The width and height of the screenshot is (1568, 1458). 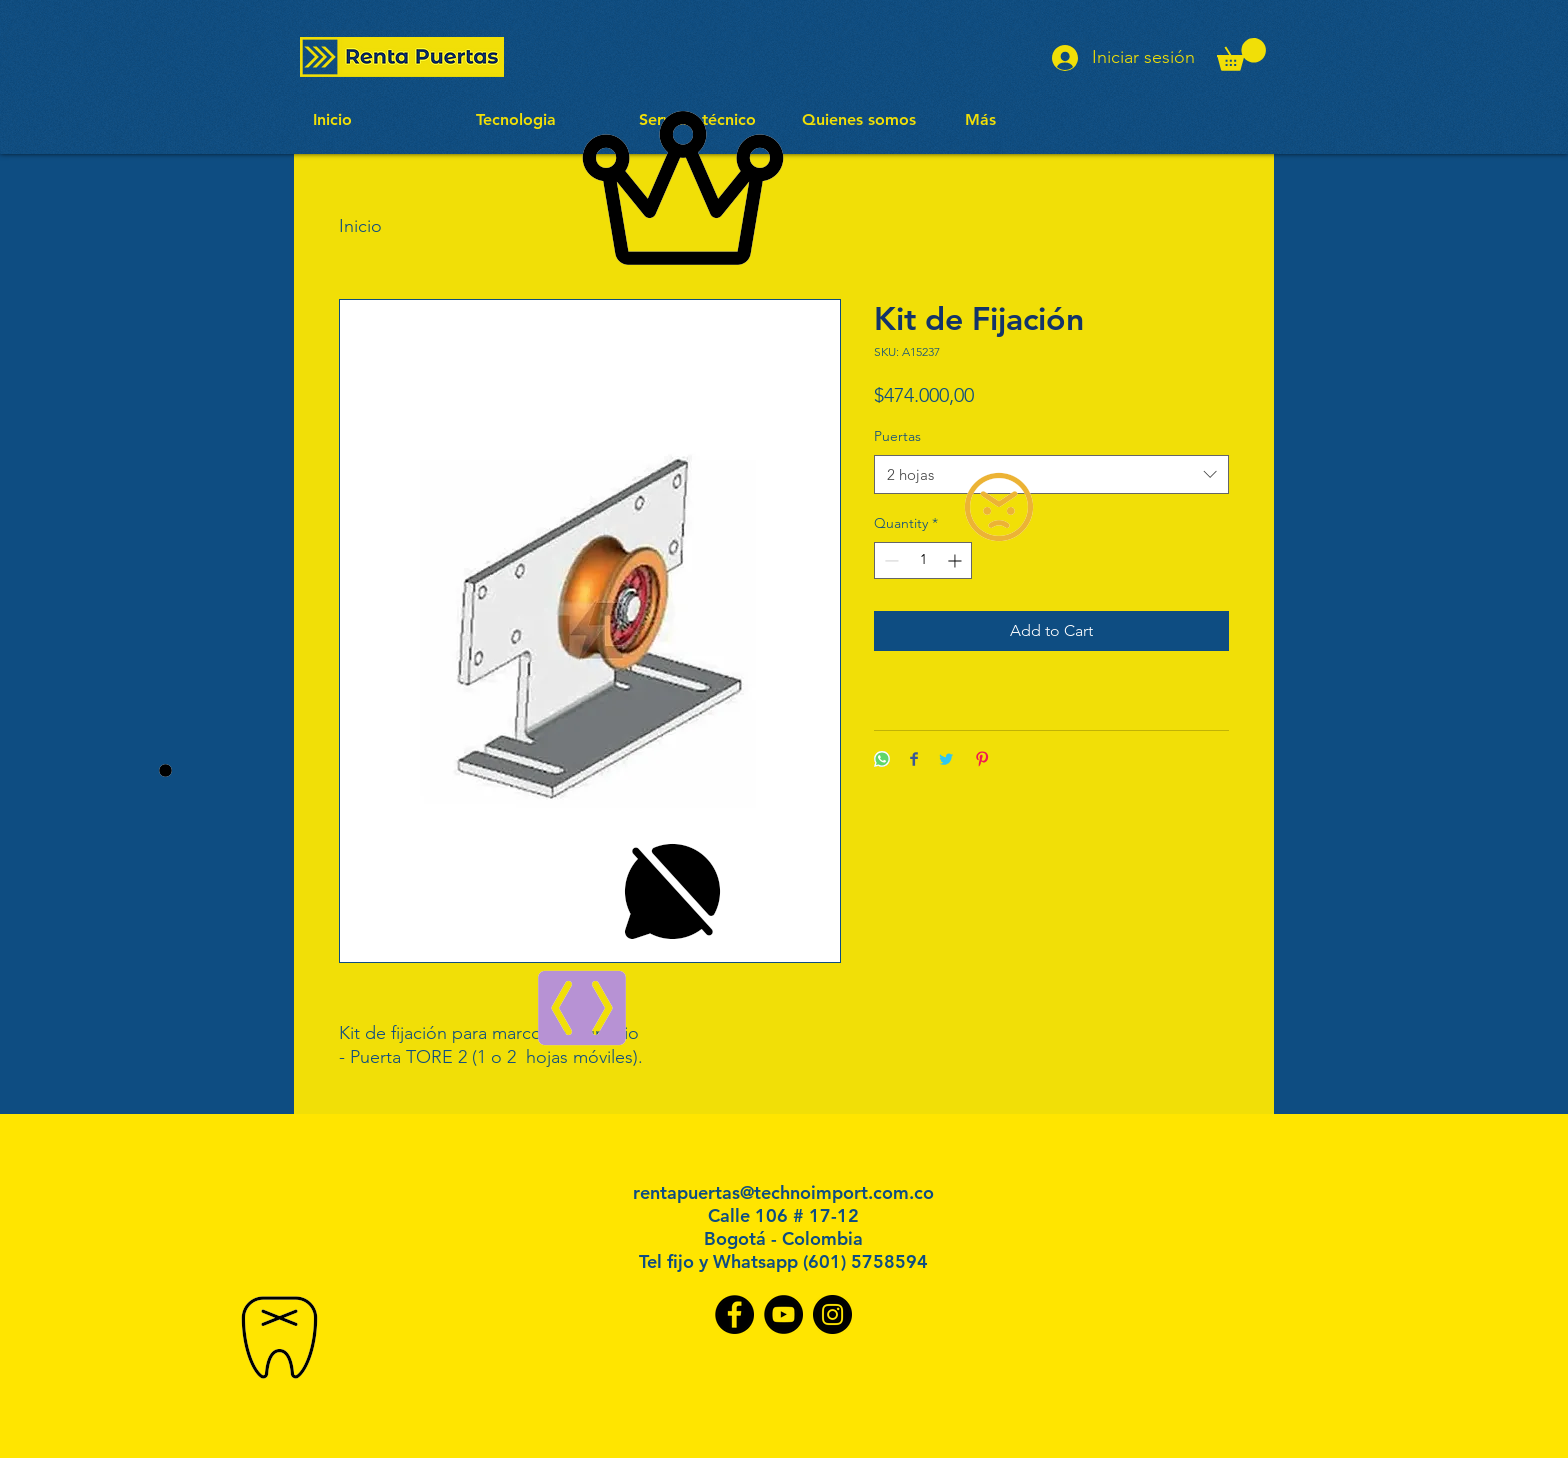 What do you see at coordinates (279, 1337) in the screenshot?
I see `access dental or oral health features` at bounding box center [279, 1337].